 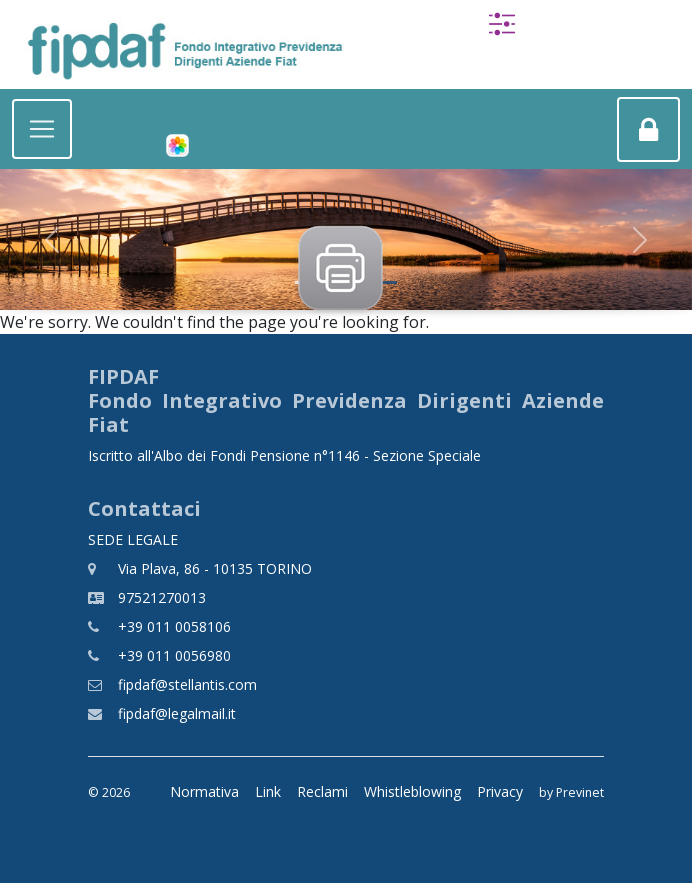 What do you see at coordinates (177, 145) in the screenshot?
I see `open the Photos app` at bounding box center [177, 145].